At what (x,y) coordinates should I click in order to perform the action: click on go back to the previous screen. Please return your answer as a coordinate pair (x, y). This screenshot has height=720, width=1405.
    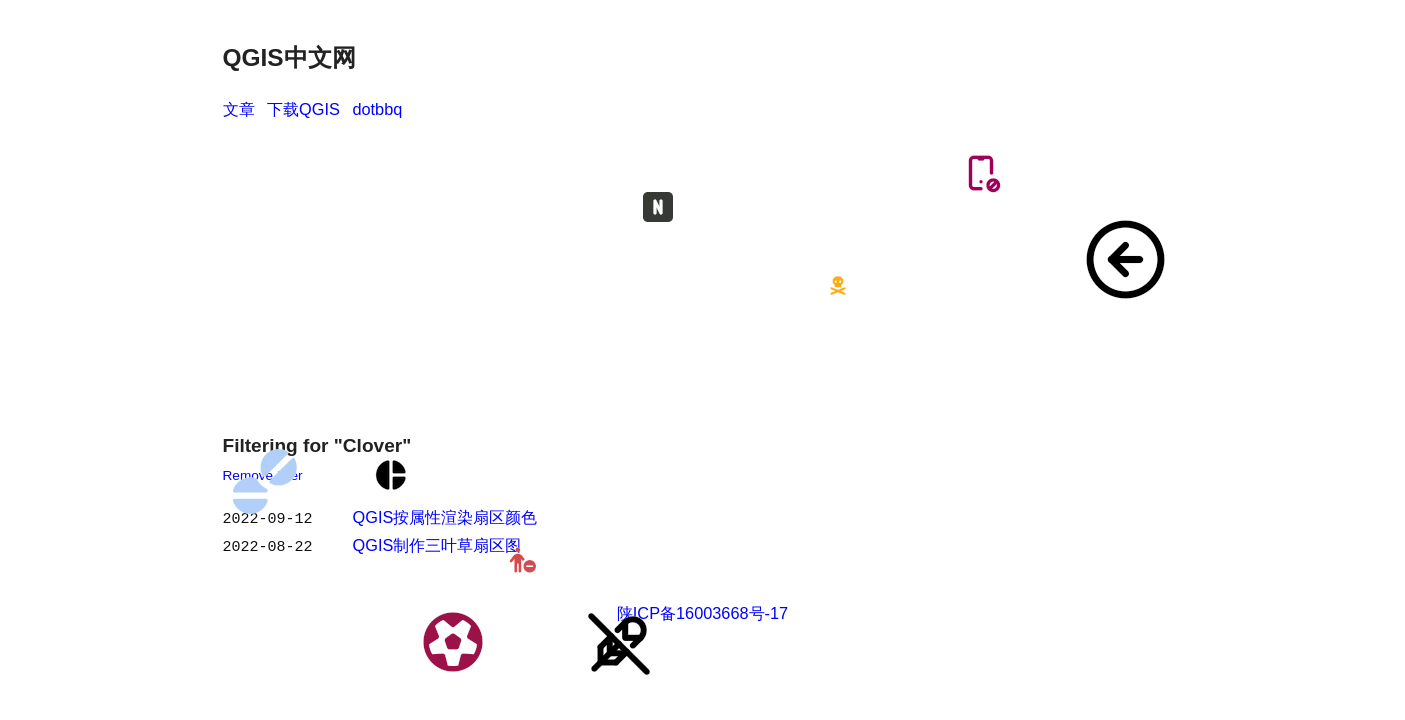
    Looking at the image, I should click on (1125, 259).